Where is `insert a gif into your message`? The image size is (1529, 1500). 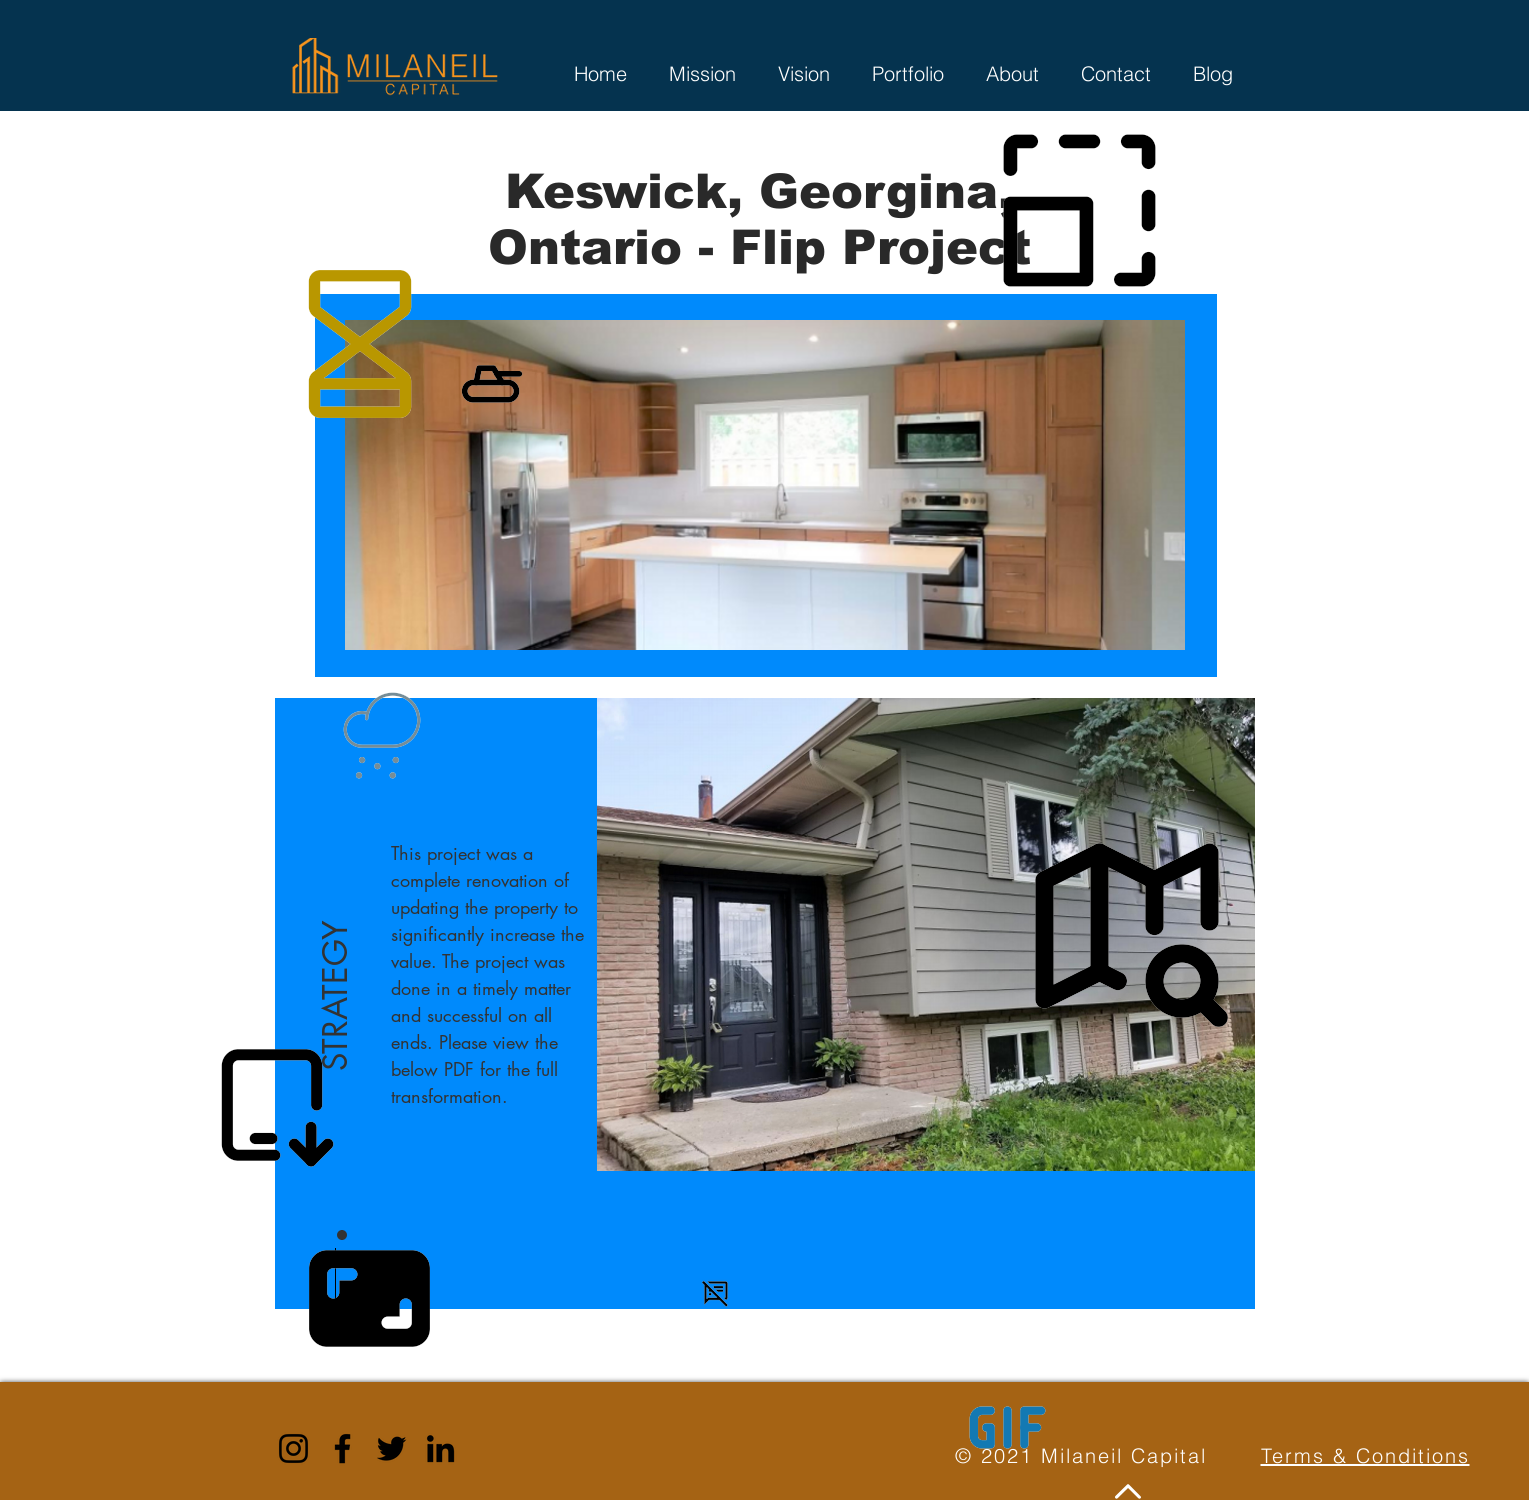
insert a gif into your message is located at coordinates (1007, 1427).